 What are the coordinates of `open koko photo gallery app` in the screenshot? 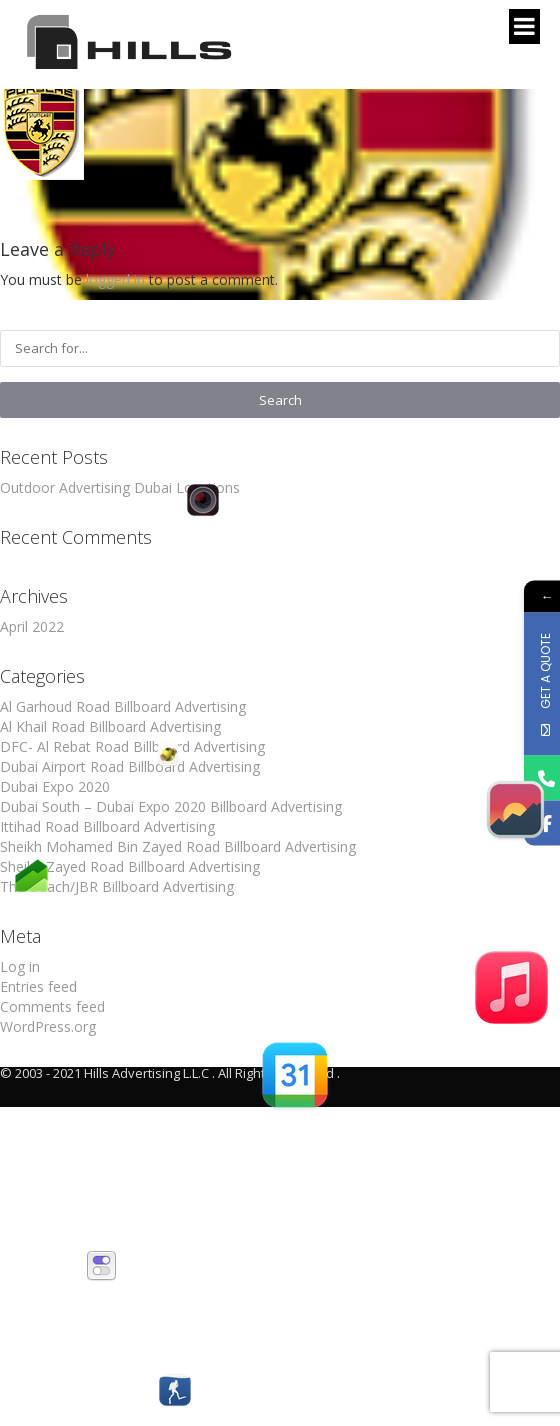 It's located at (515, 809).